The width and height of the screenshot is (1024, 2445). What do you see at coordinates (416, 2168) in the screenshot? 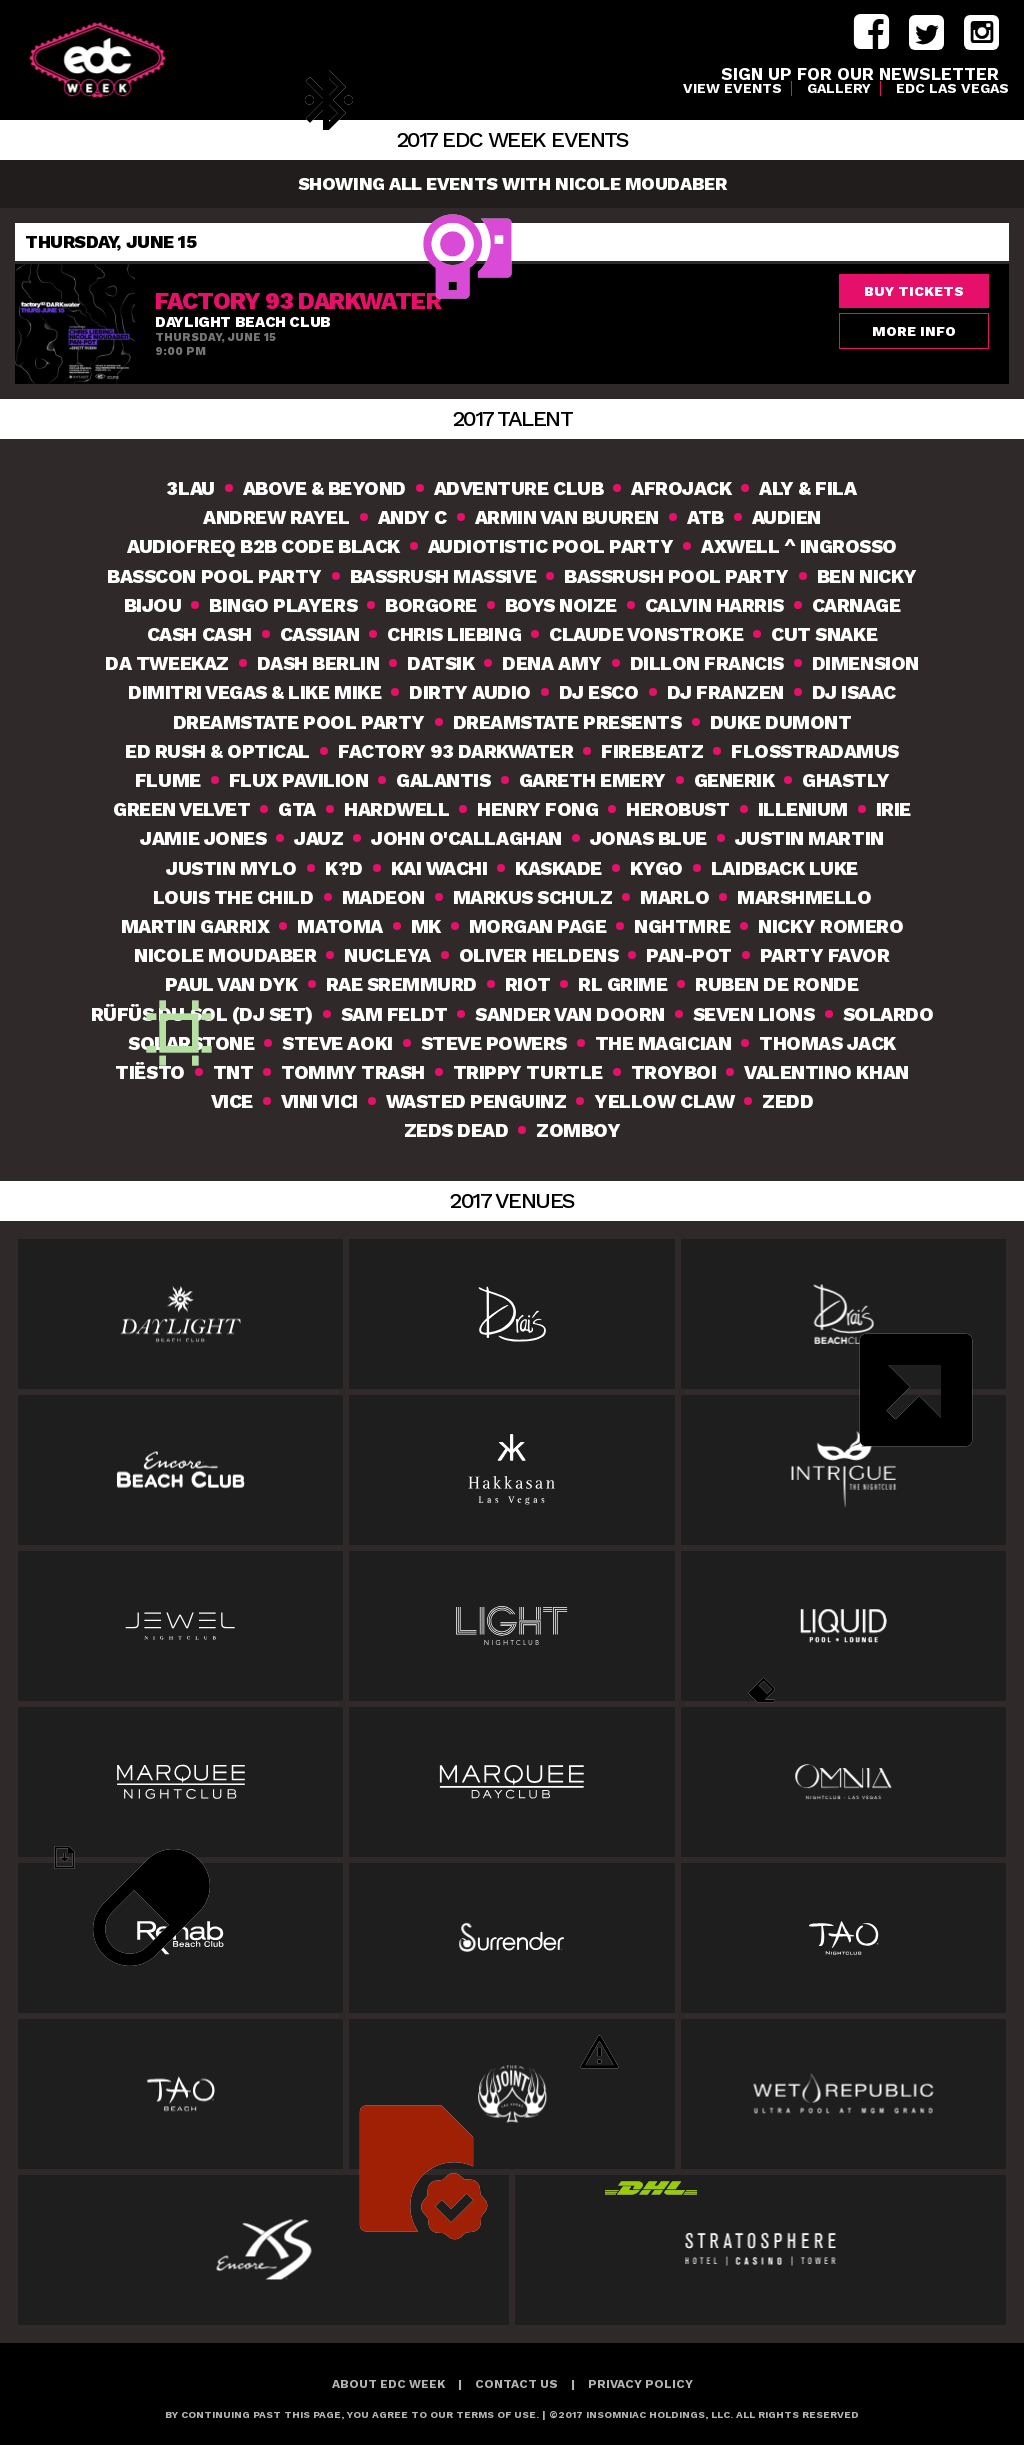
I see `view verified contract or document` at bounding box center [416, 2168].